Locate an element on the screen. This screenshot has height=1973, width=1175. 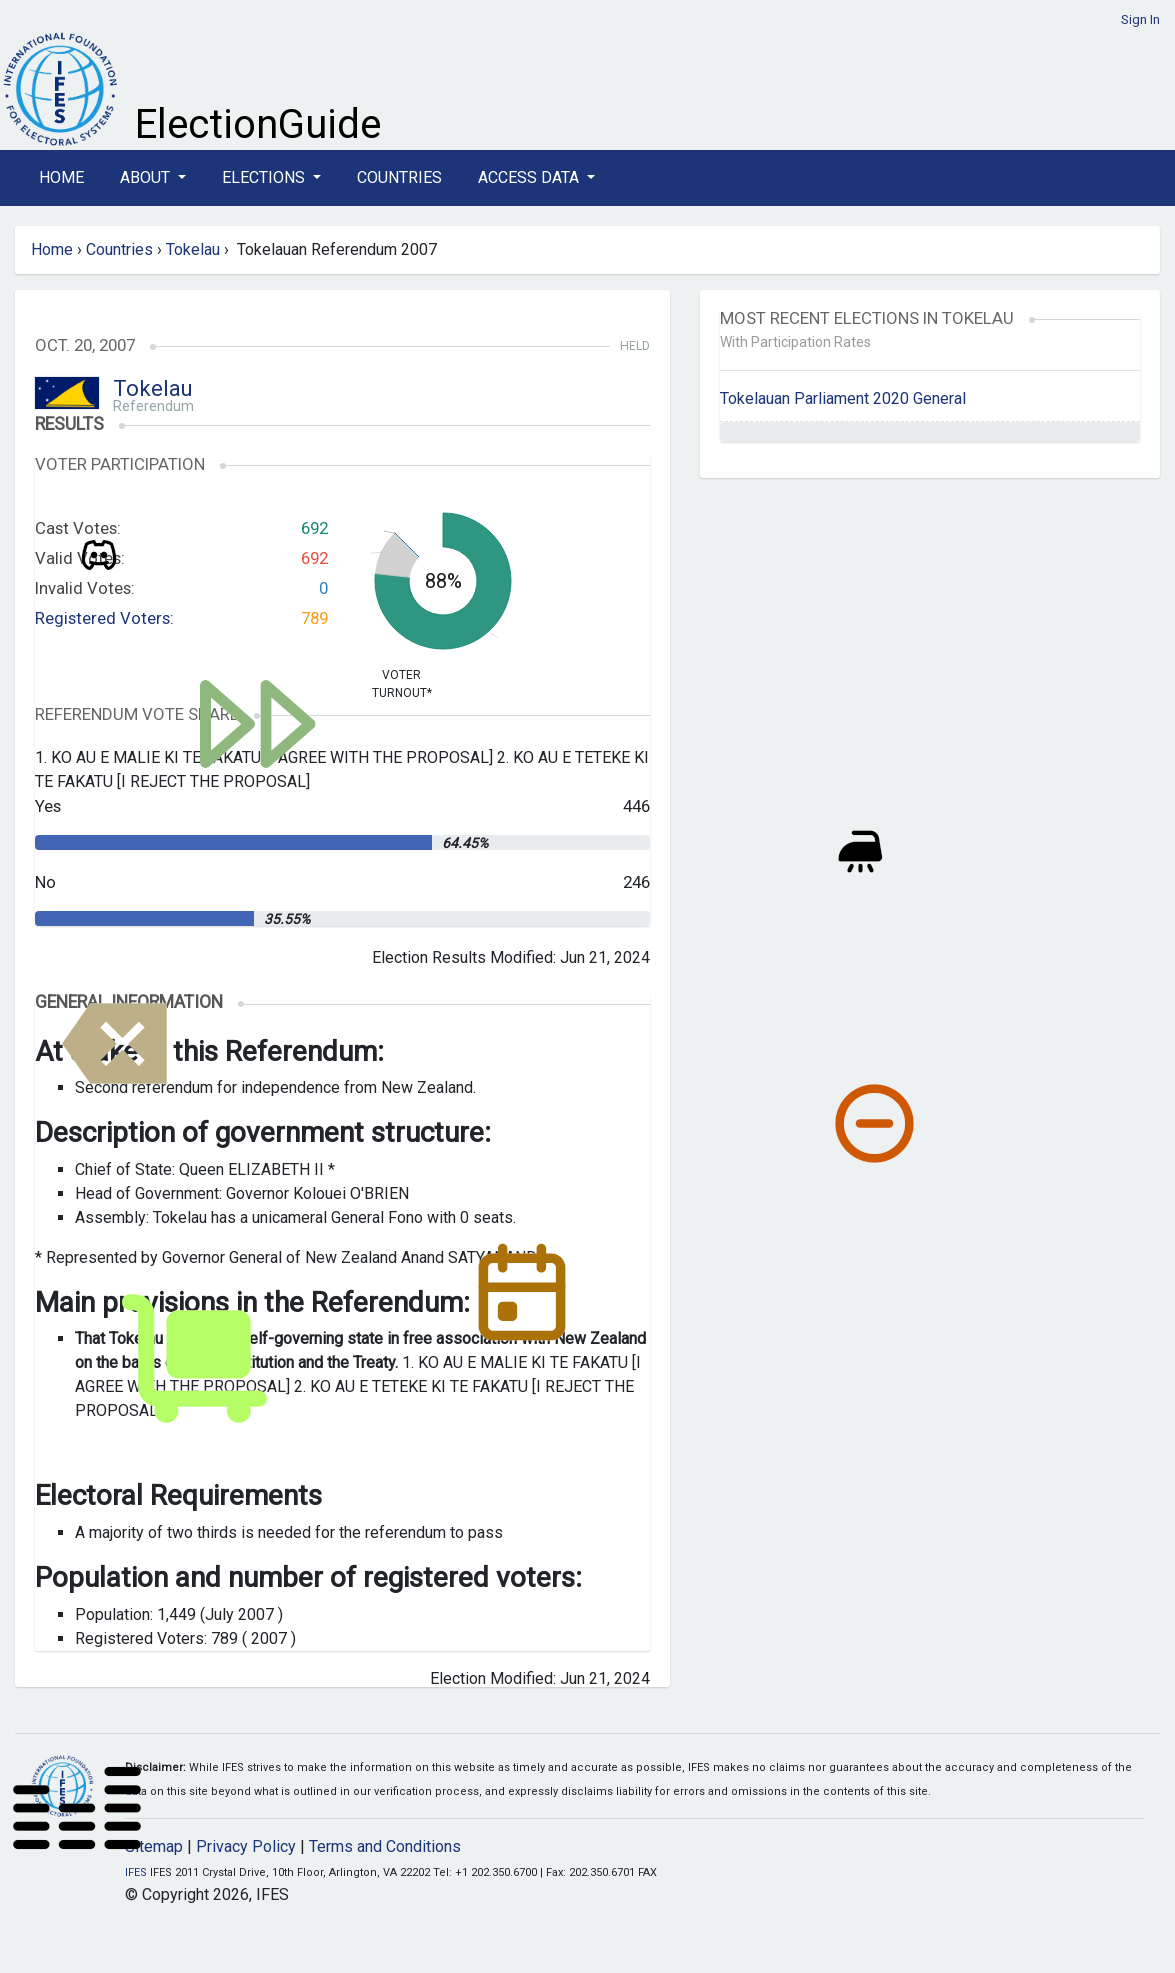
delete the previous character is located at coordinates (118, 1043).